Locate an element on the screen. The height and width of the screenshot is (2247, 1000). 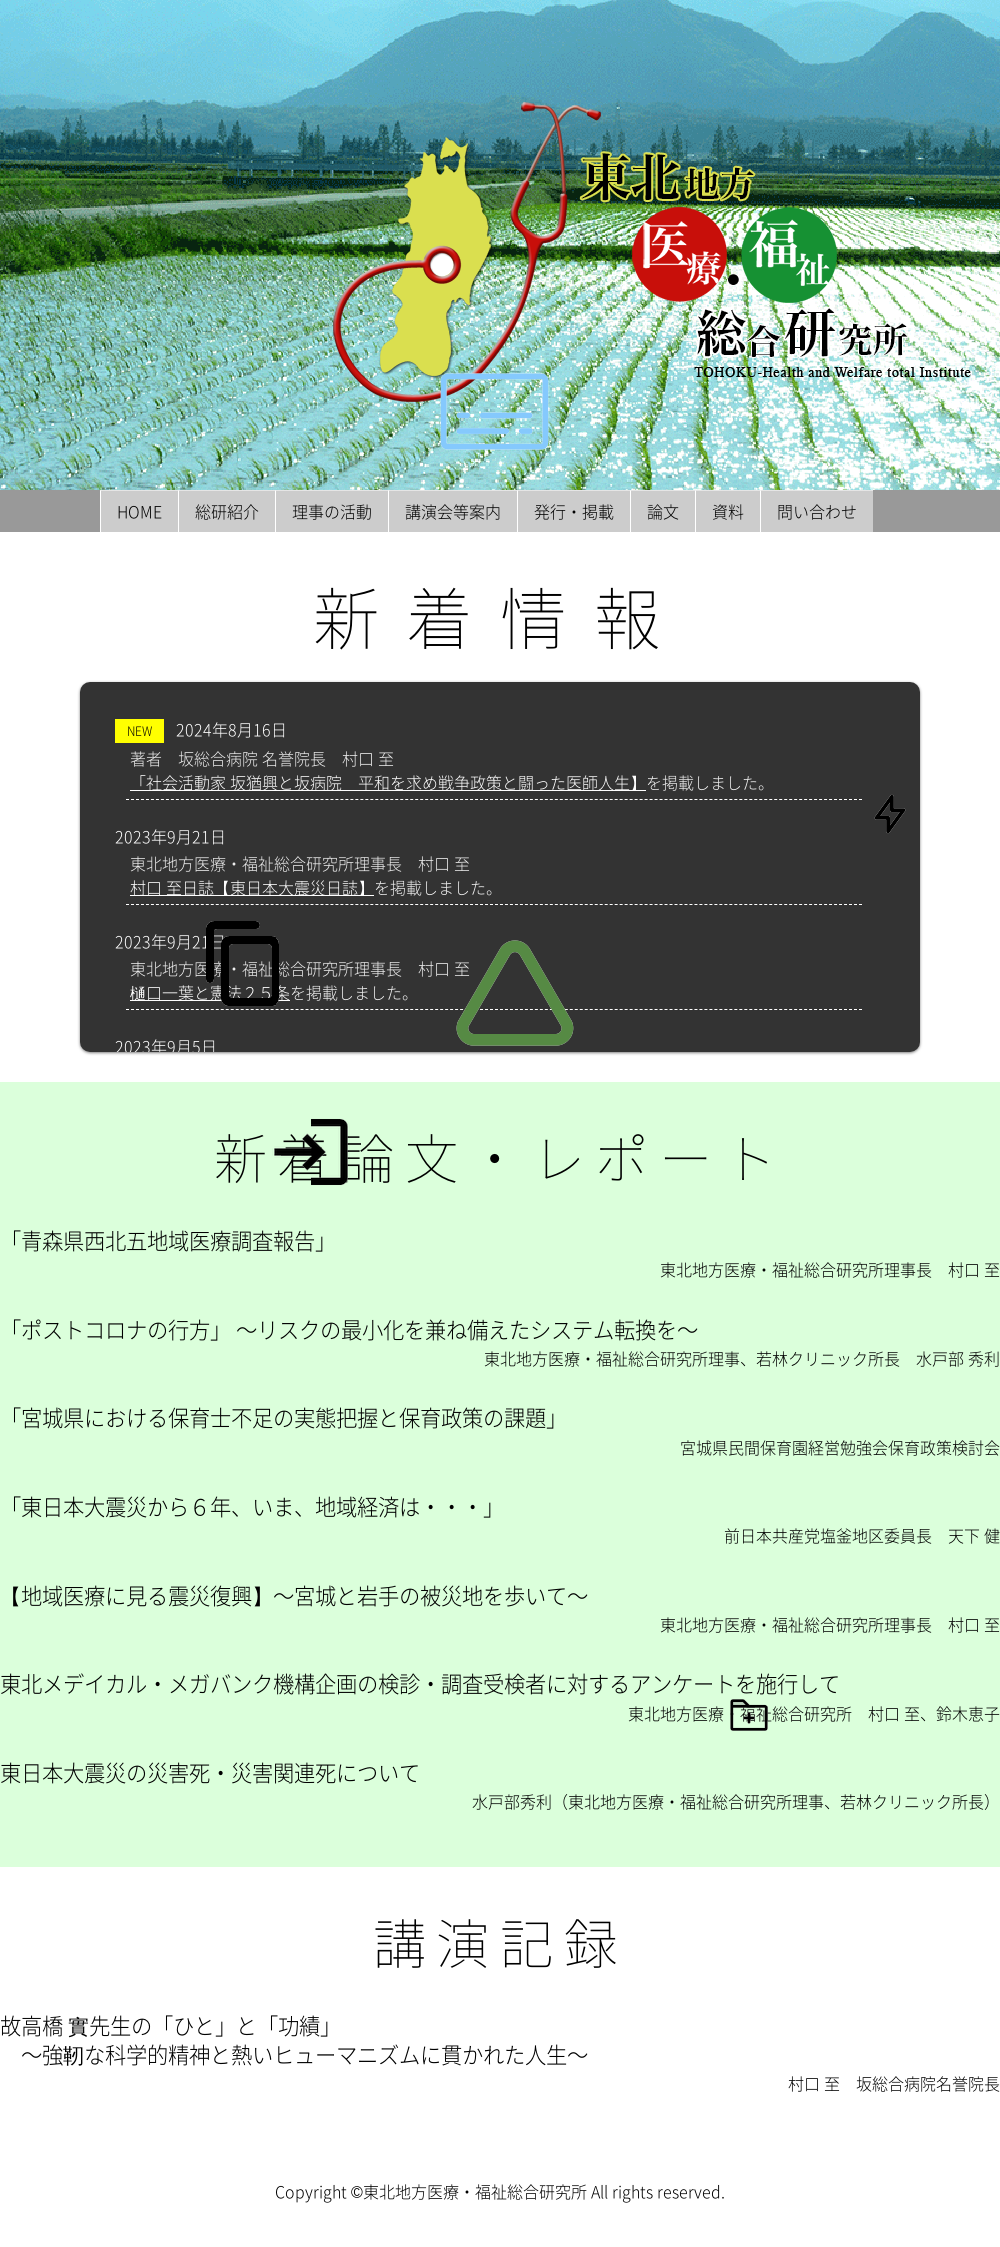
quick actions or shortcuts is located at coordinates (890, 814).